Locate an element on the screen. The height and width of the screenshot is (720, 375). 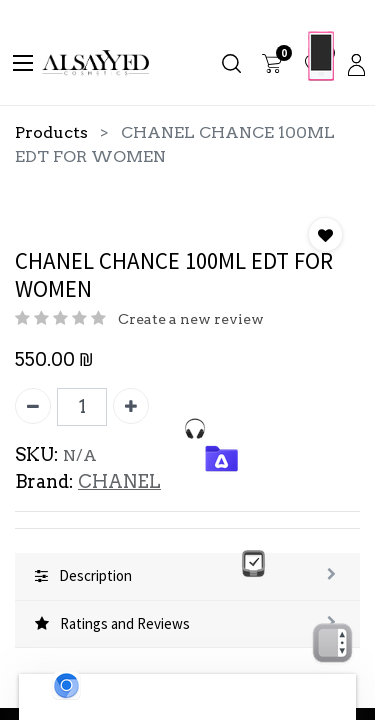
open Chromium web browser is located at coordinates (66, 685).